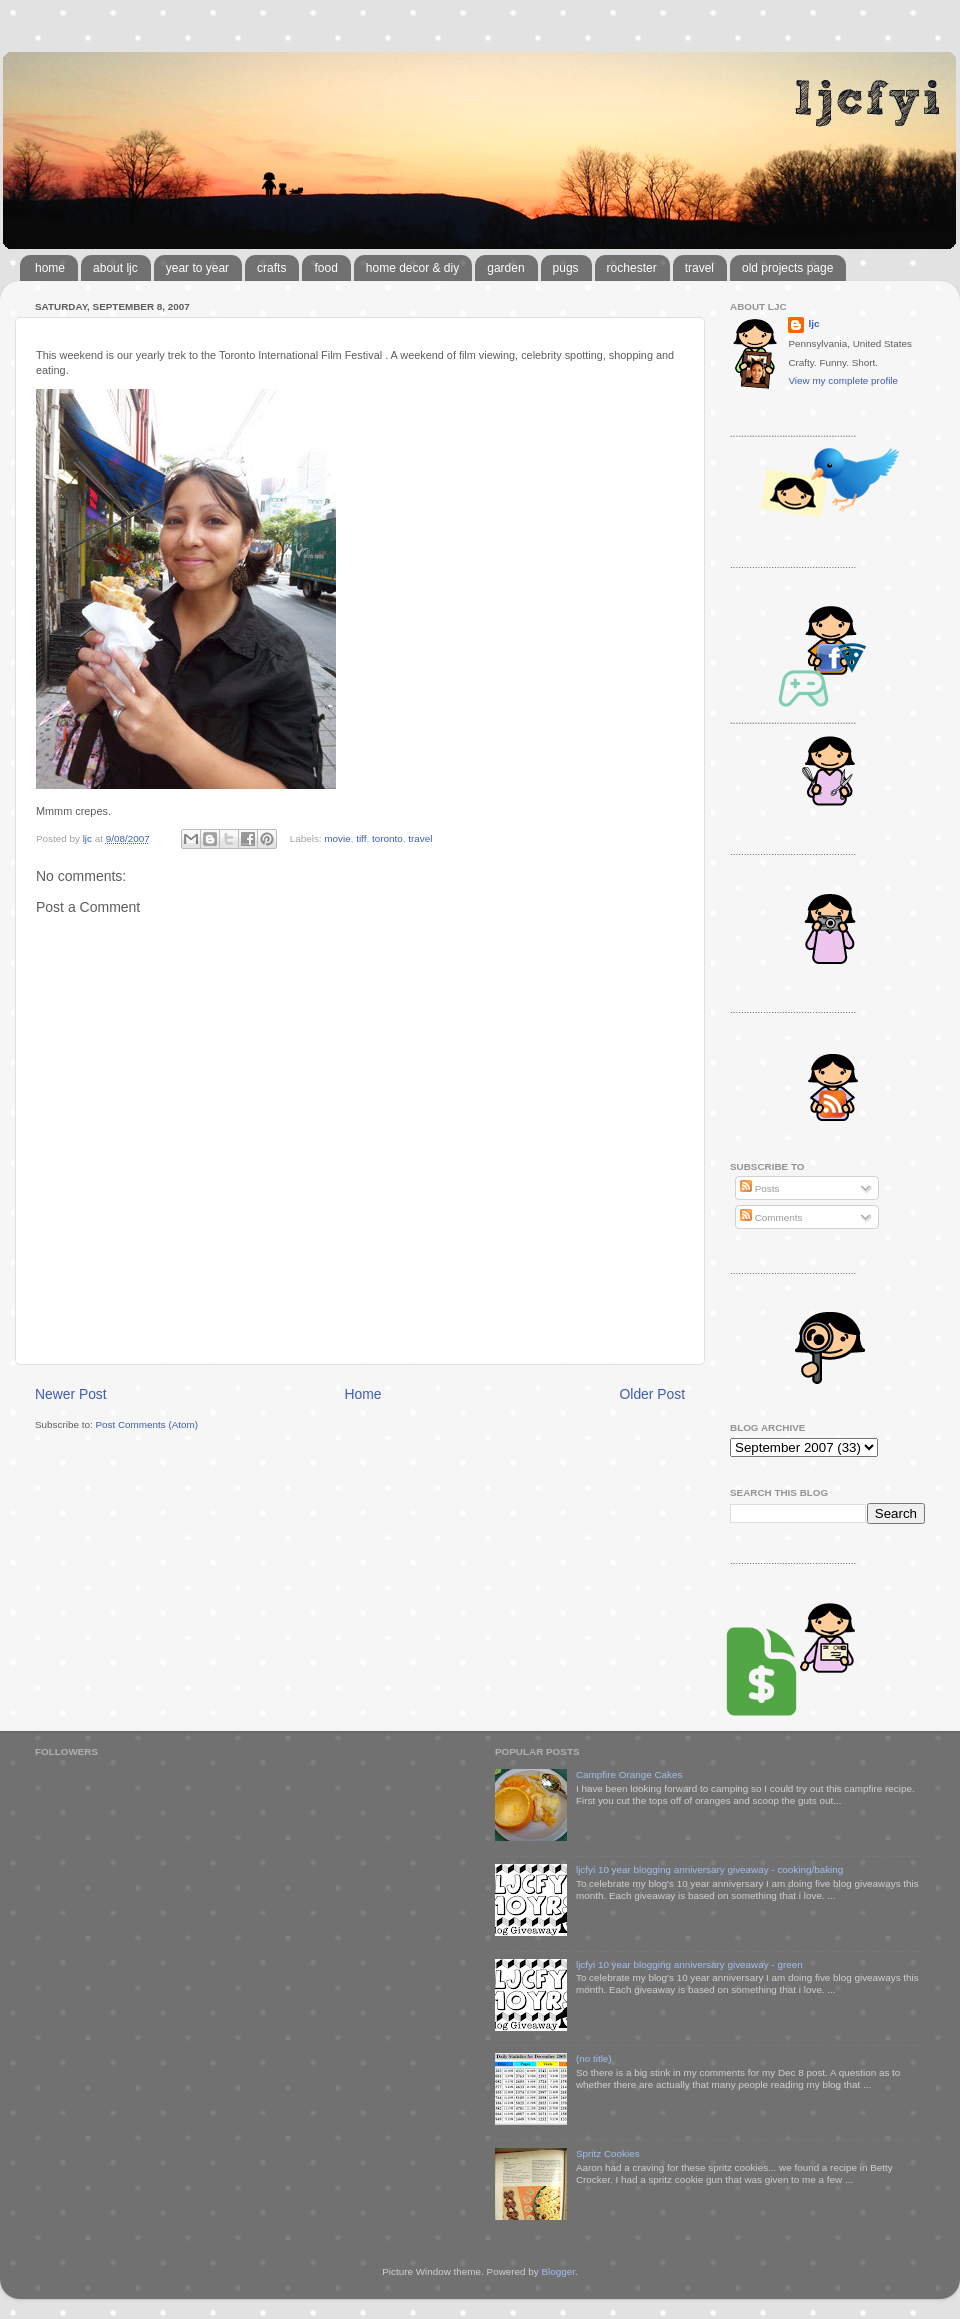  What do you see at coordinates (761, 1671) in the screenshot?
I see `view financial document or invoice` at bounding box center [761, 1671].